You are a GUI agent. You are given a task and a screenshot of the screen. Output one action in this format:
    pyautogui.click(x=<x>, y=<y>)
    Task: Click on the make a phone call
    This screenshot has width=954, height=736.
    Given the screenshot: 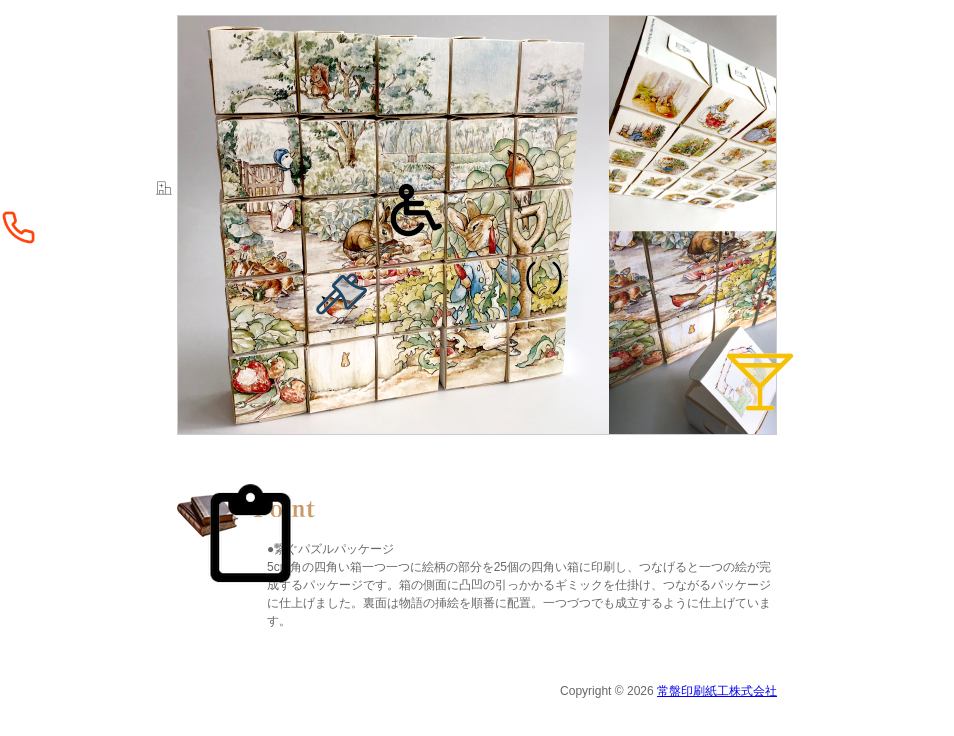 What is the action you would take?
    pyautogui.click(x=18, y=227)
    